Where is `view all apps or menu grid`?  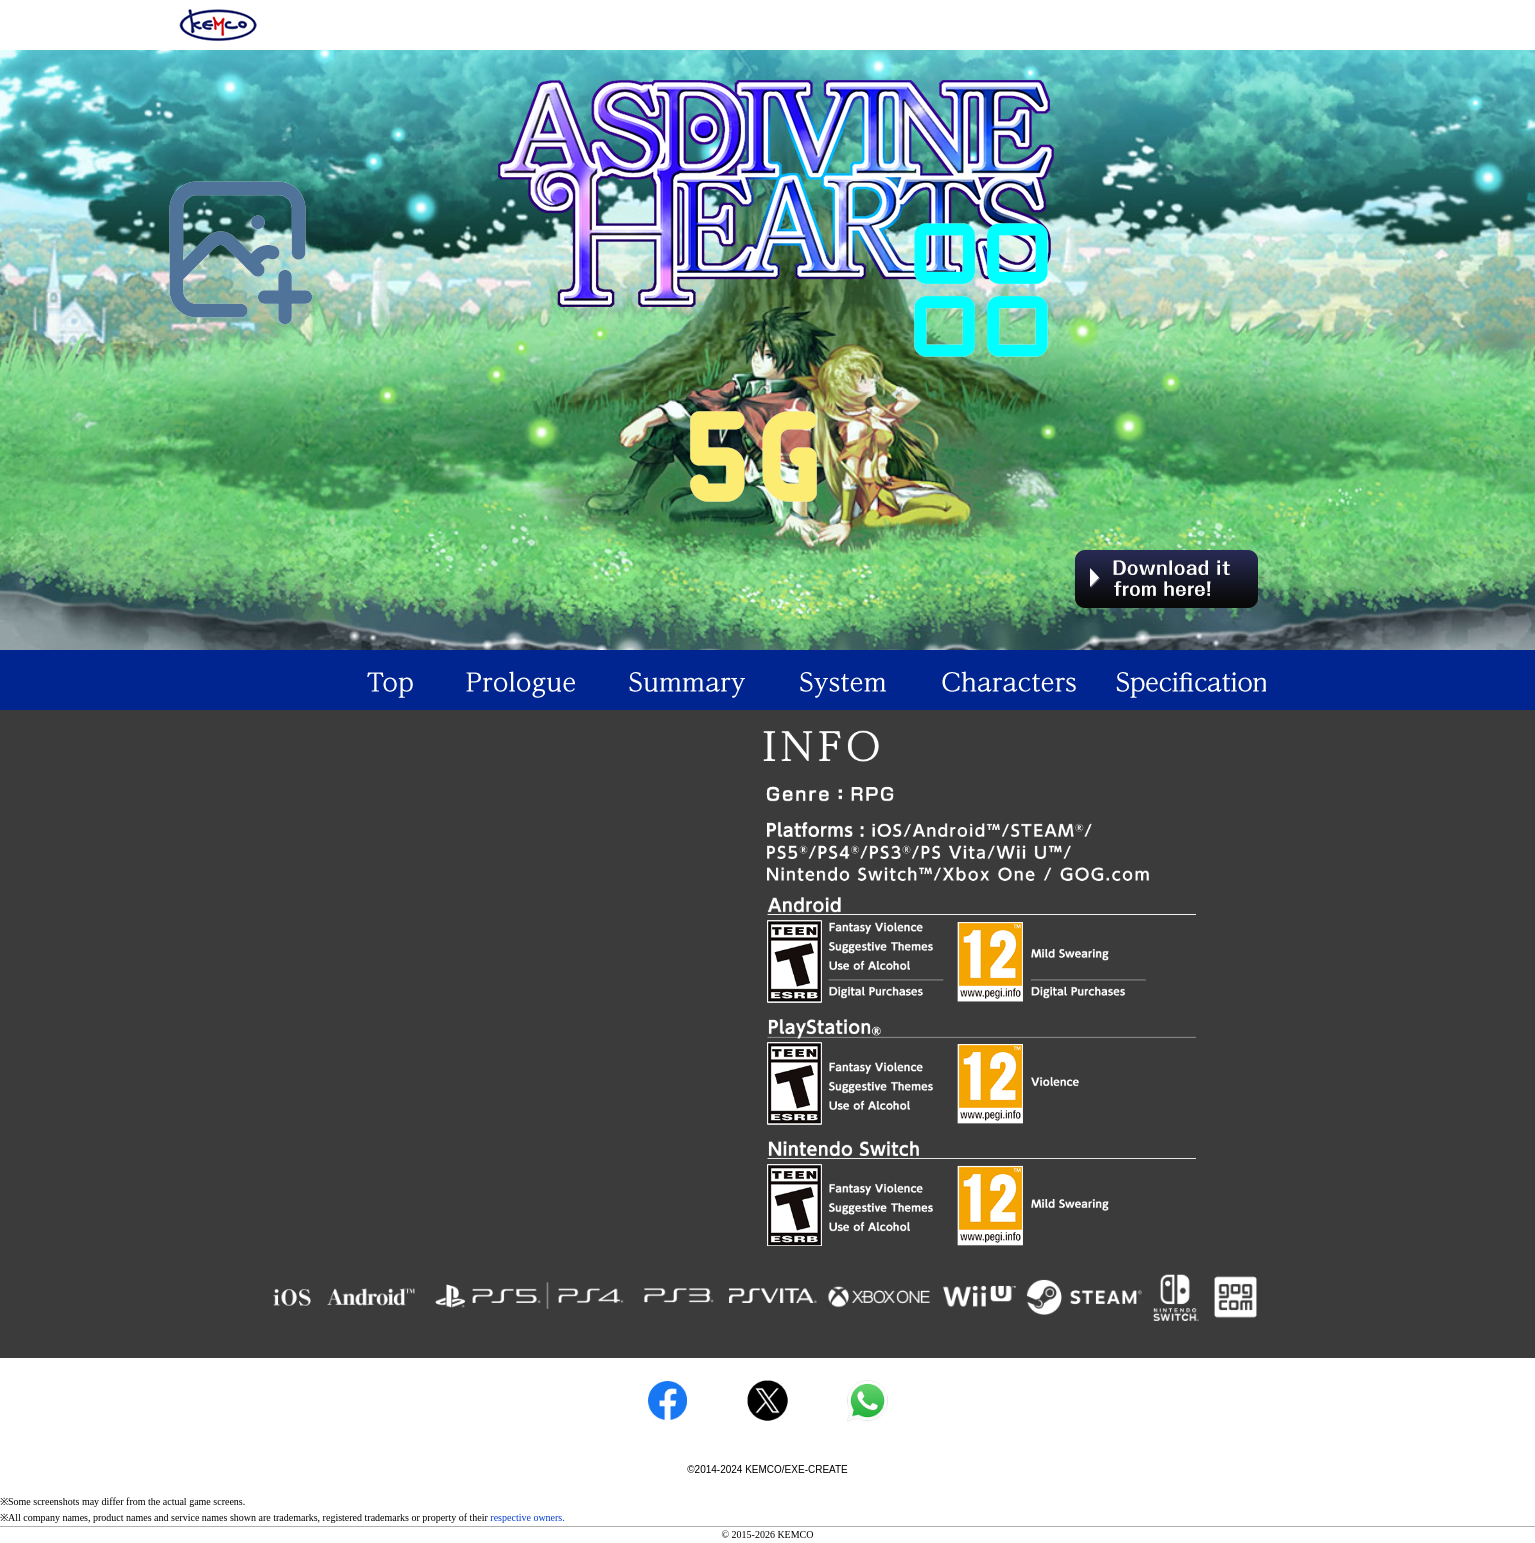
view all apps or menu grid is located at coordinates (981, 290).